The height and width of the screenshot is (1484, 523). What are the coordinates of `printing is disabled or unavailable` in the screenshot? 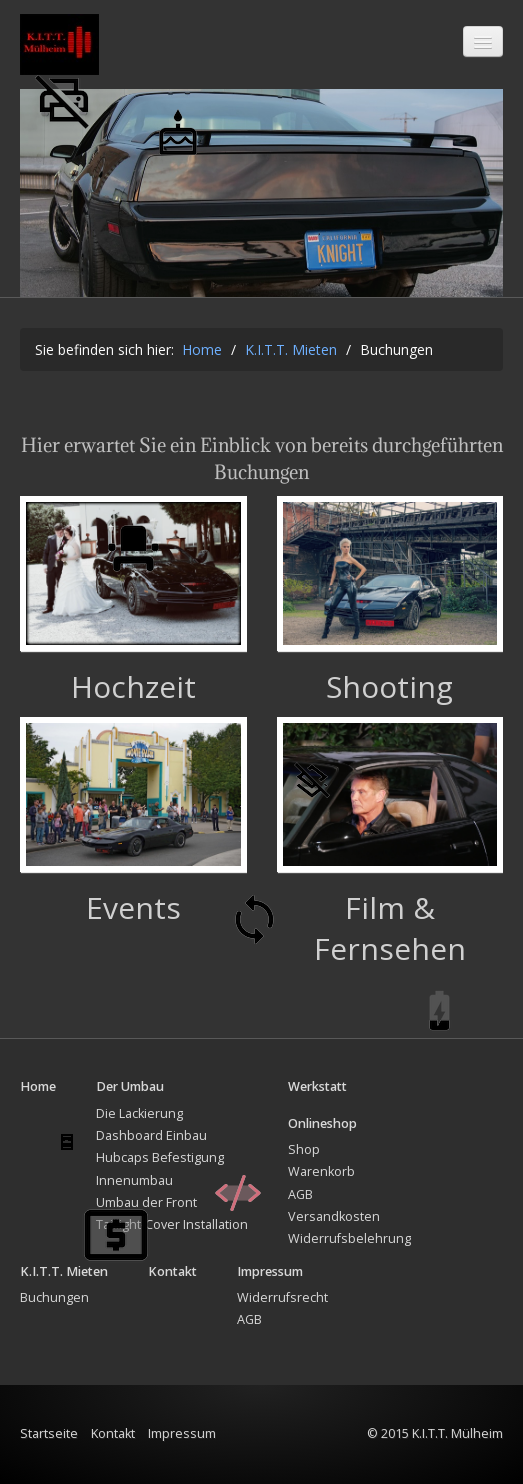 It's located at (64, 100).